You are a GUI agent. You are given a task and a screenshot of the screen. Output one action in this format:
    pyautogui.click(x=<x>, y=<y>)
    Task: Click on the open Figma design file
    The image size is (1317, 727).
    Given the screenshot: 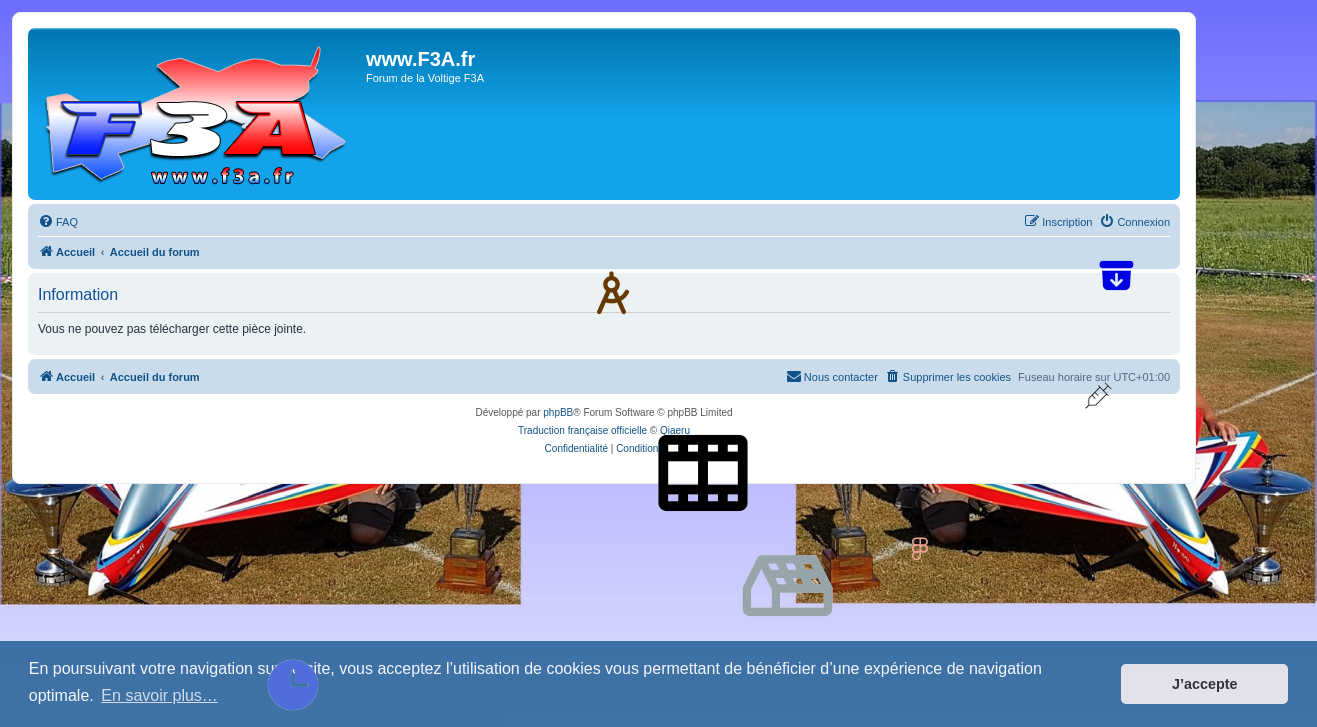 What is the action you would take?
    pyautogui.click(x=919, y=548)
    